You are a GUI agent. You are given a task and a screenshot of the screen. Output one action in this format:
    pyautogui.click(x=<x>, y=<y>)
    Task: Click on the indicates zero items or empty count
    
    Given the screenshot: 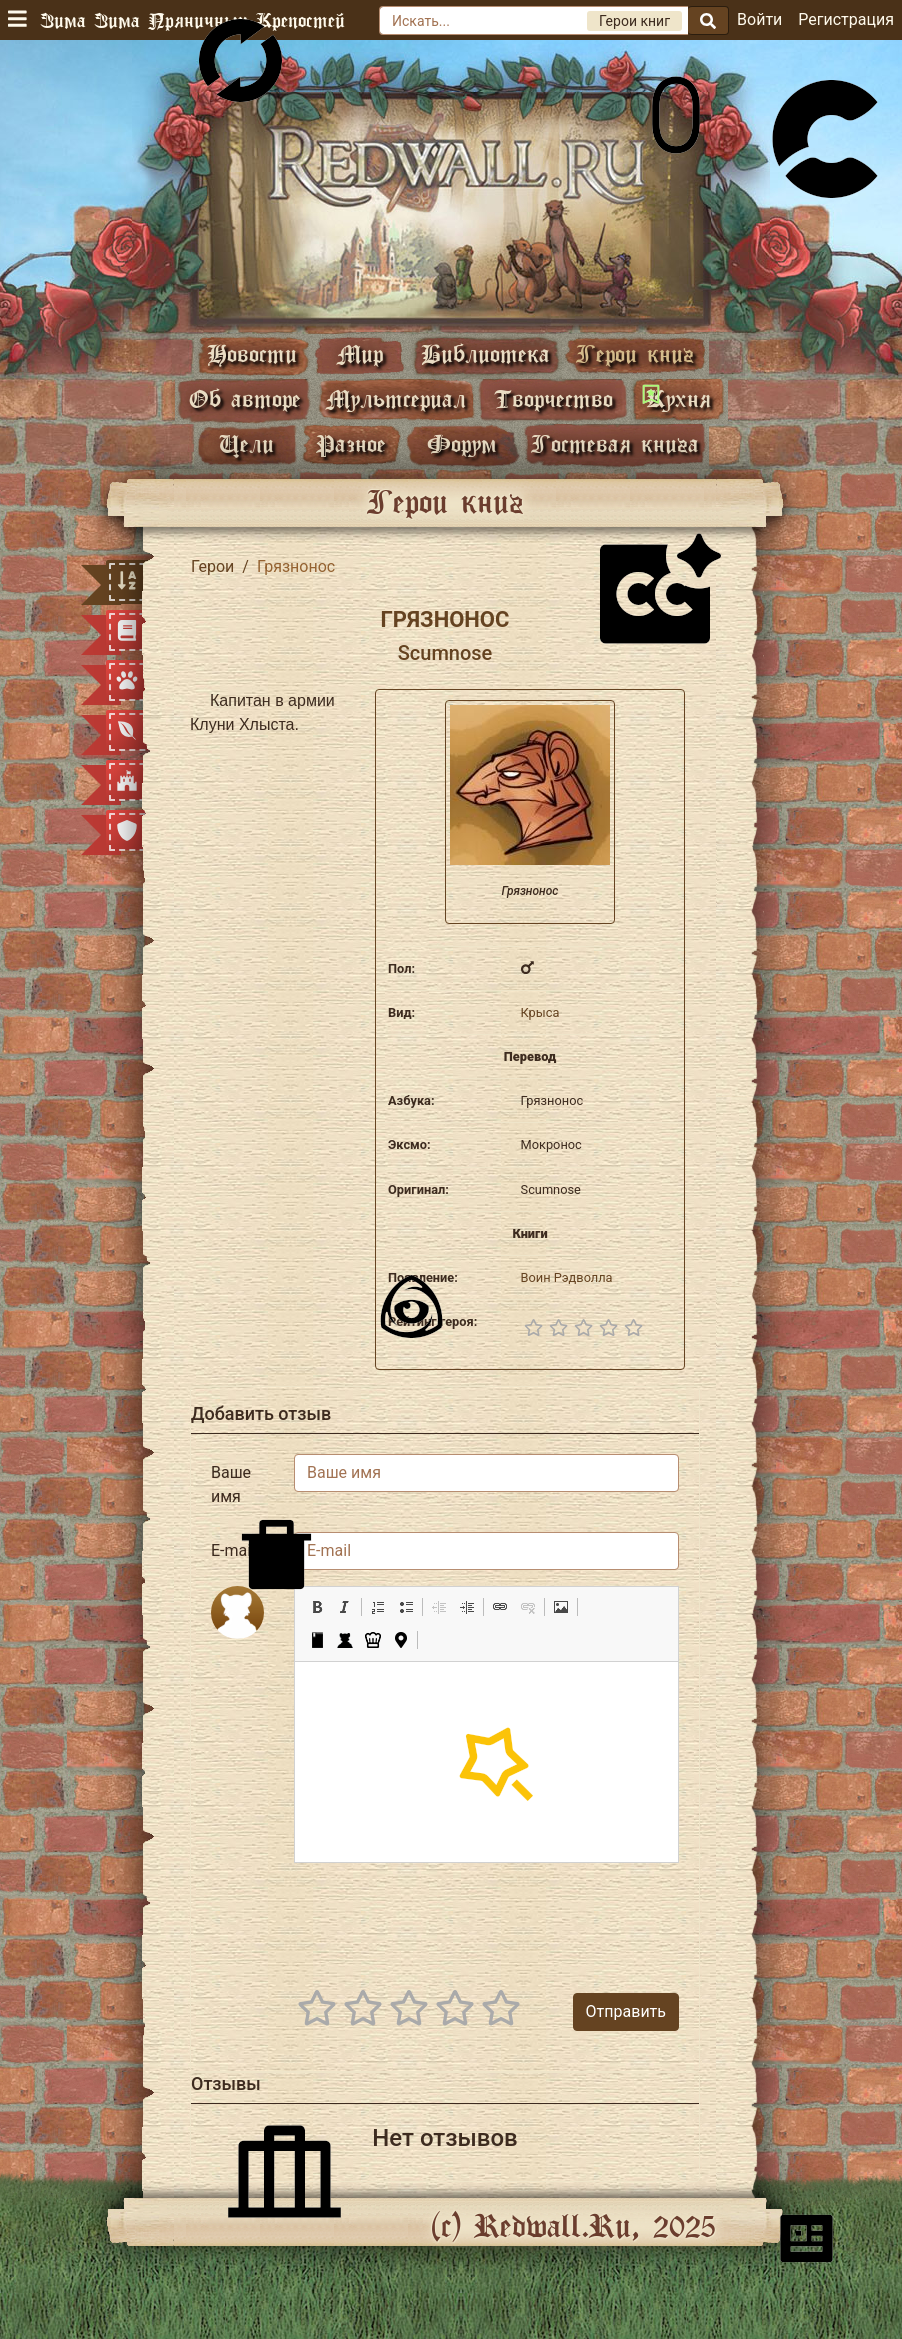 What is the action you would take?
    pyautogui.click(x=676, y=115)
    